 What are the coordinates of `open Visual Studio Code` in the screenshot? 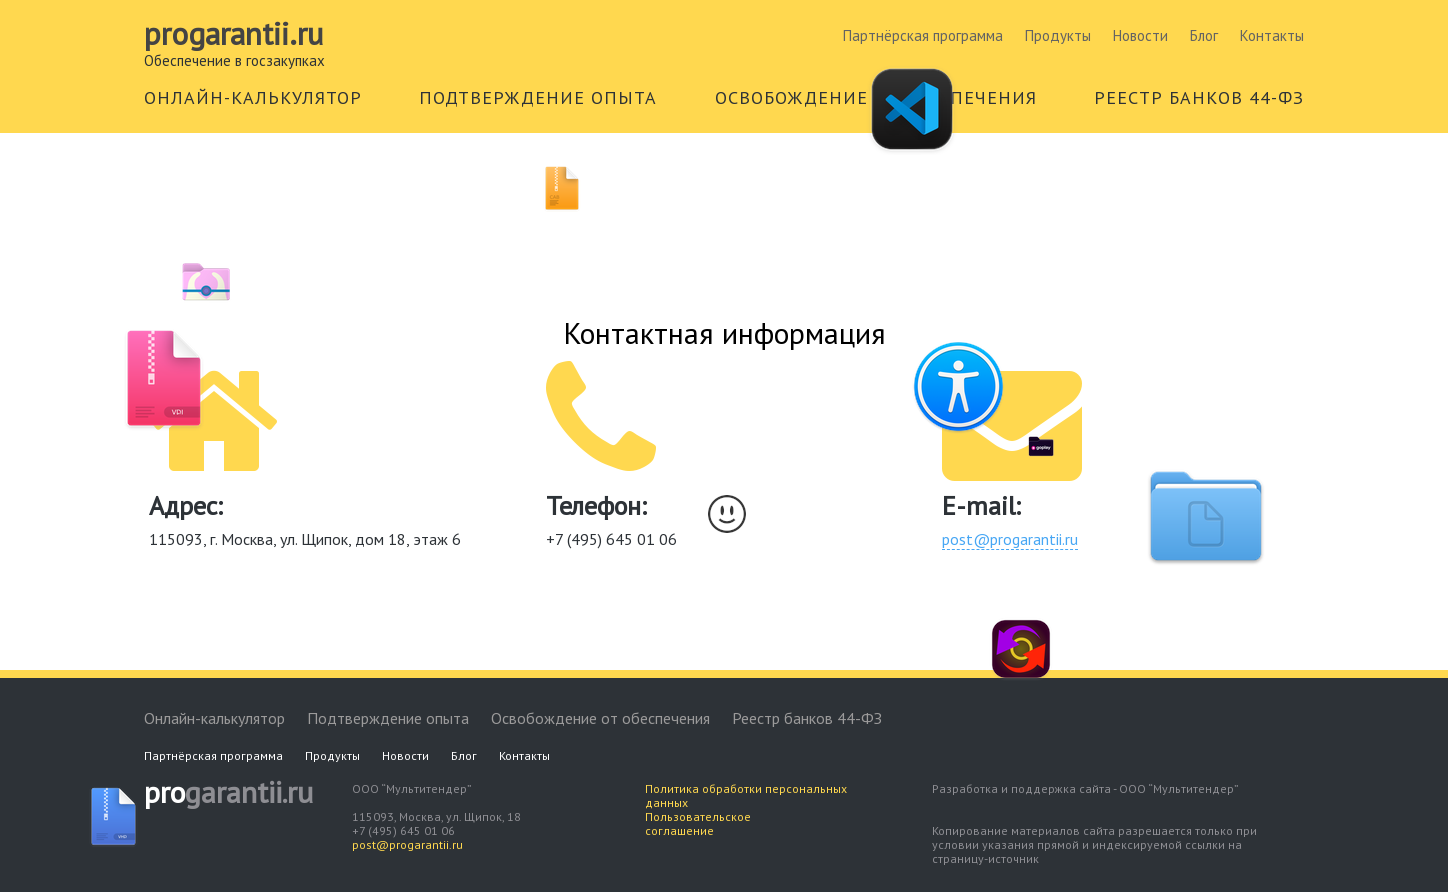 It's located at (912, 109).